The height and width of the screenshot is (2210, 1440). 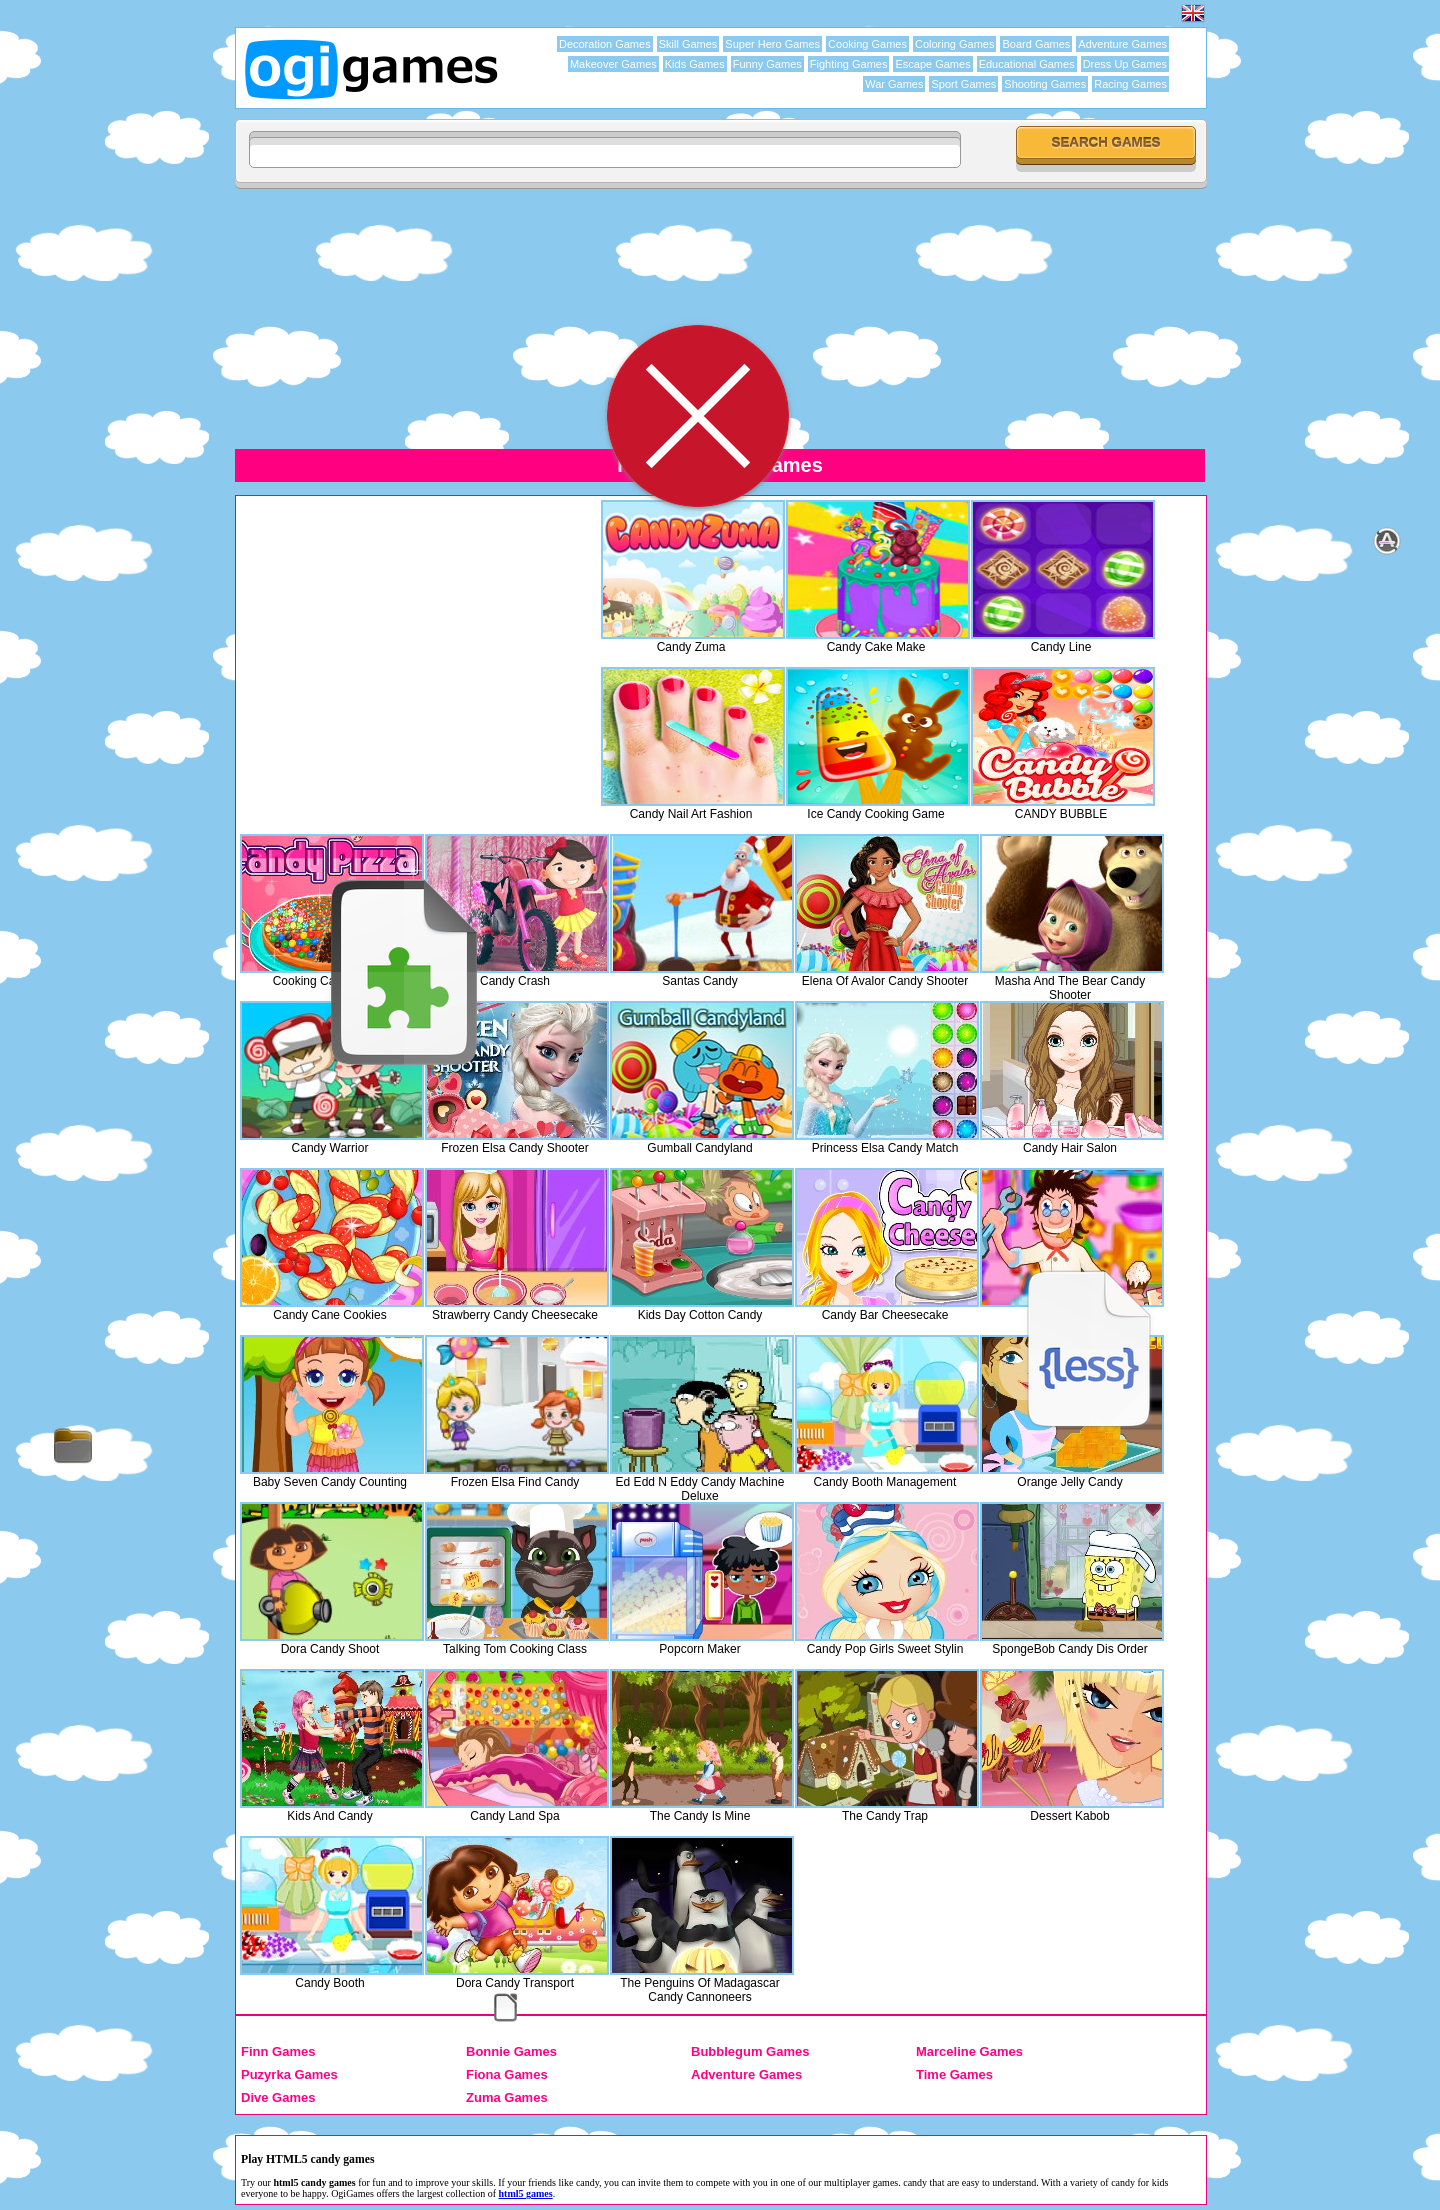 What do you see at coordinates (698, 416) in the screenshot?
I see `indicates a file cannot be synced to Dropbox` at bounding box center [698, 416].